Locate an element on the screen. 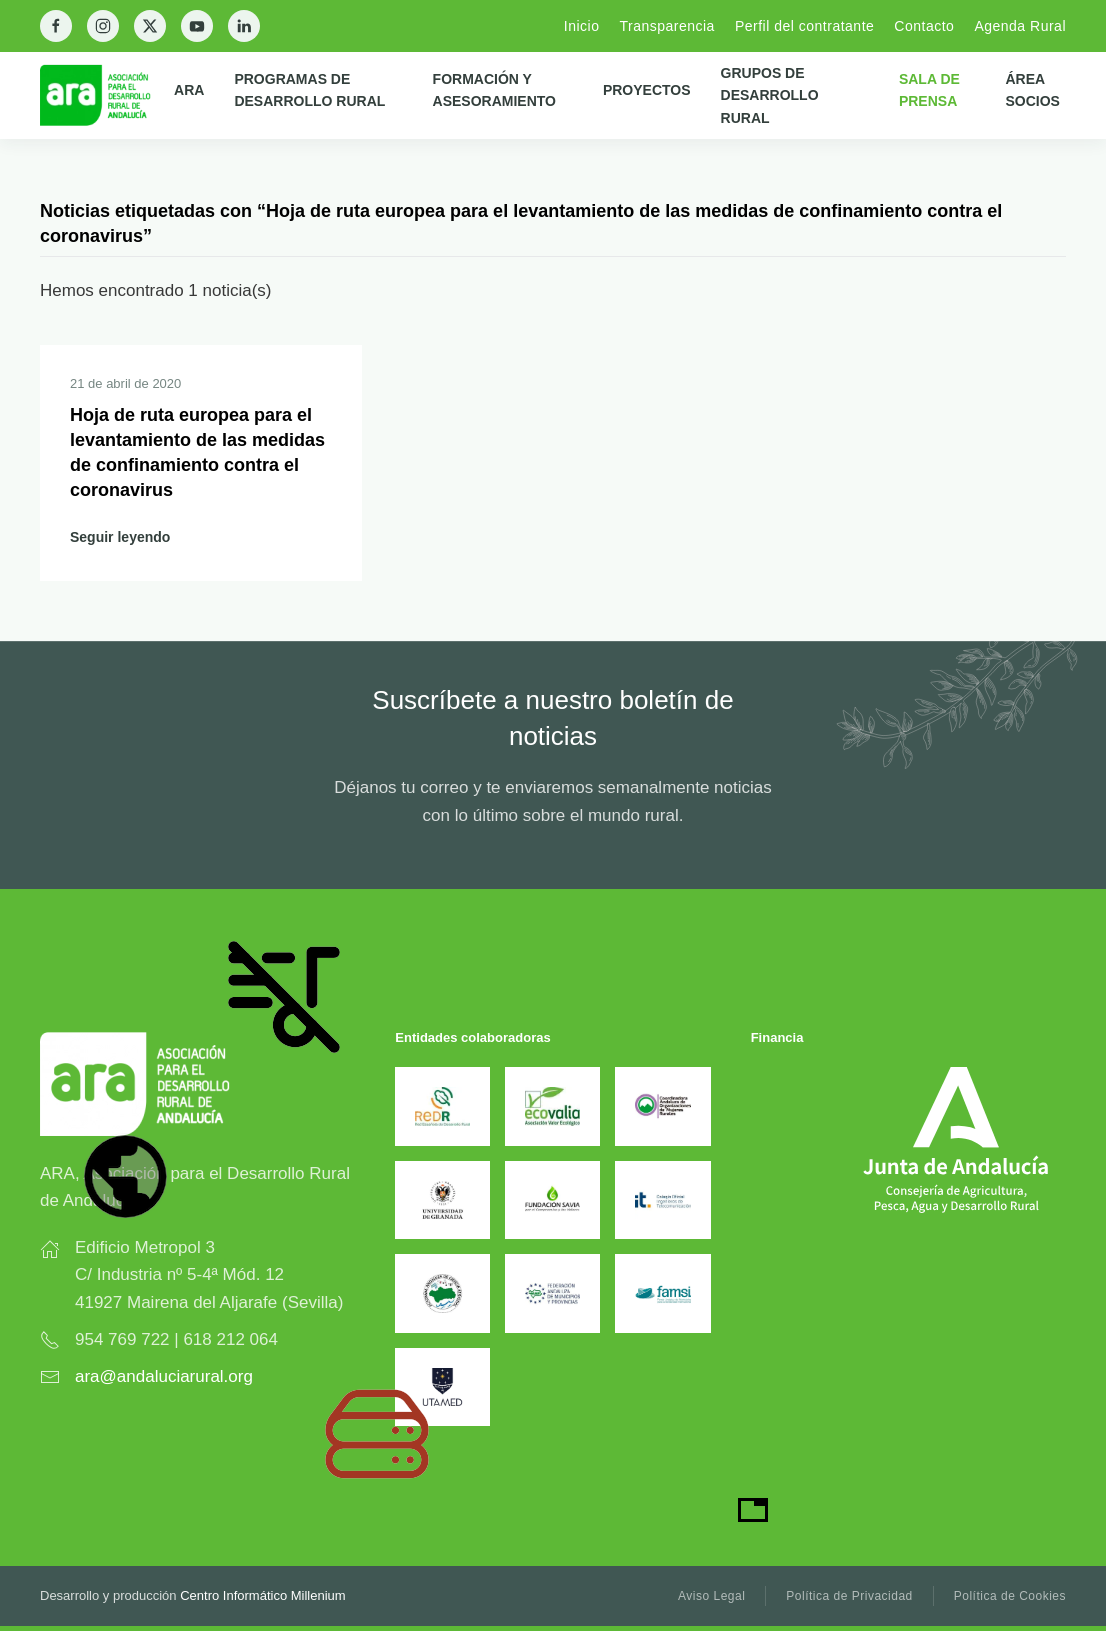 Image resolution: width=1106 pixels, height=1631 pixels. open a new browser tab is located at coordinates (753, 1510).